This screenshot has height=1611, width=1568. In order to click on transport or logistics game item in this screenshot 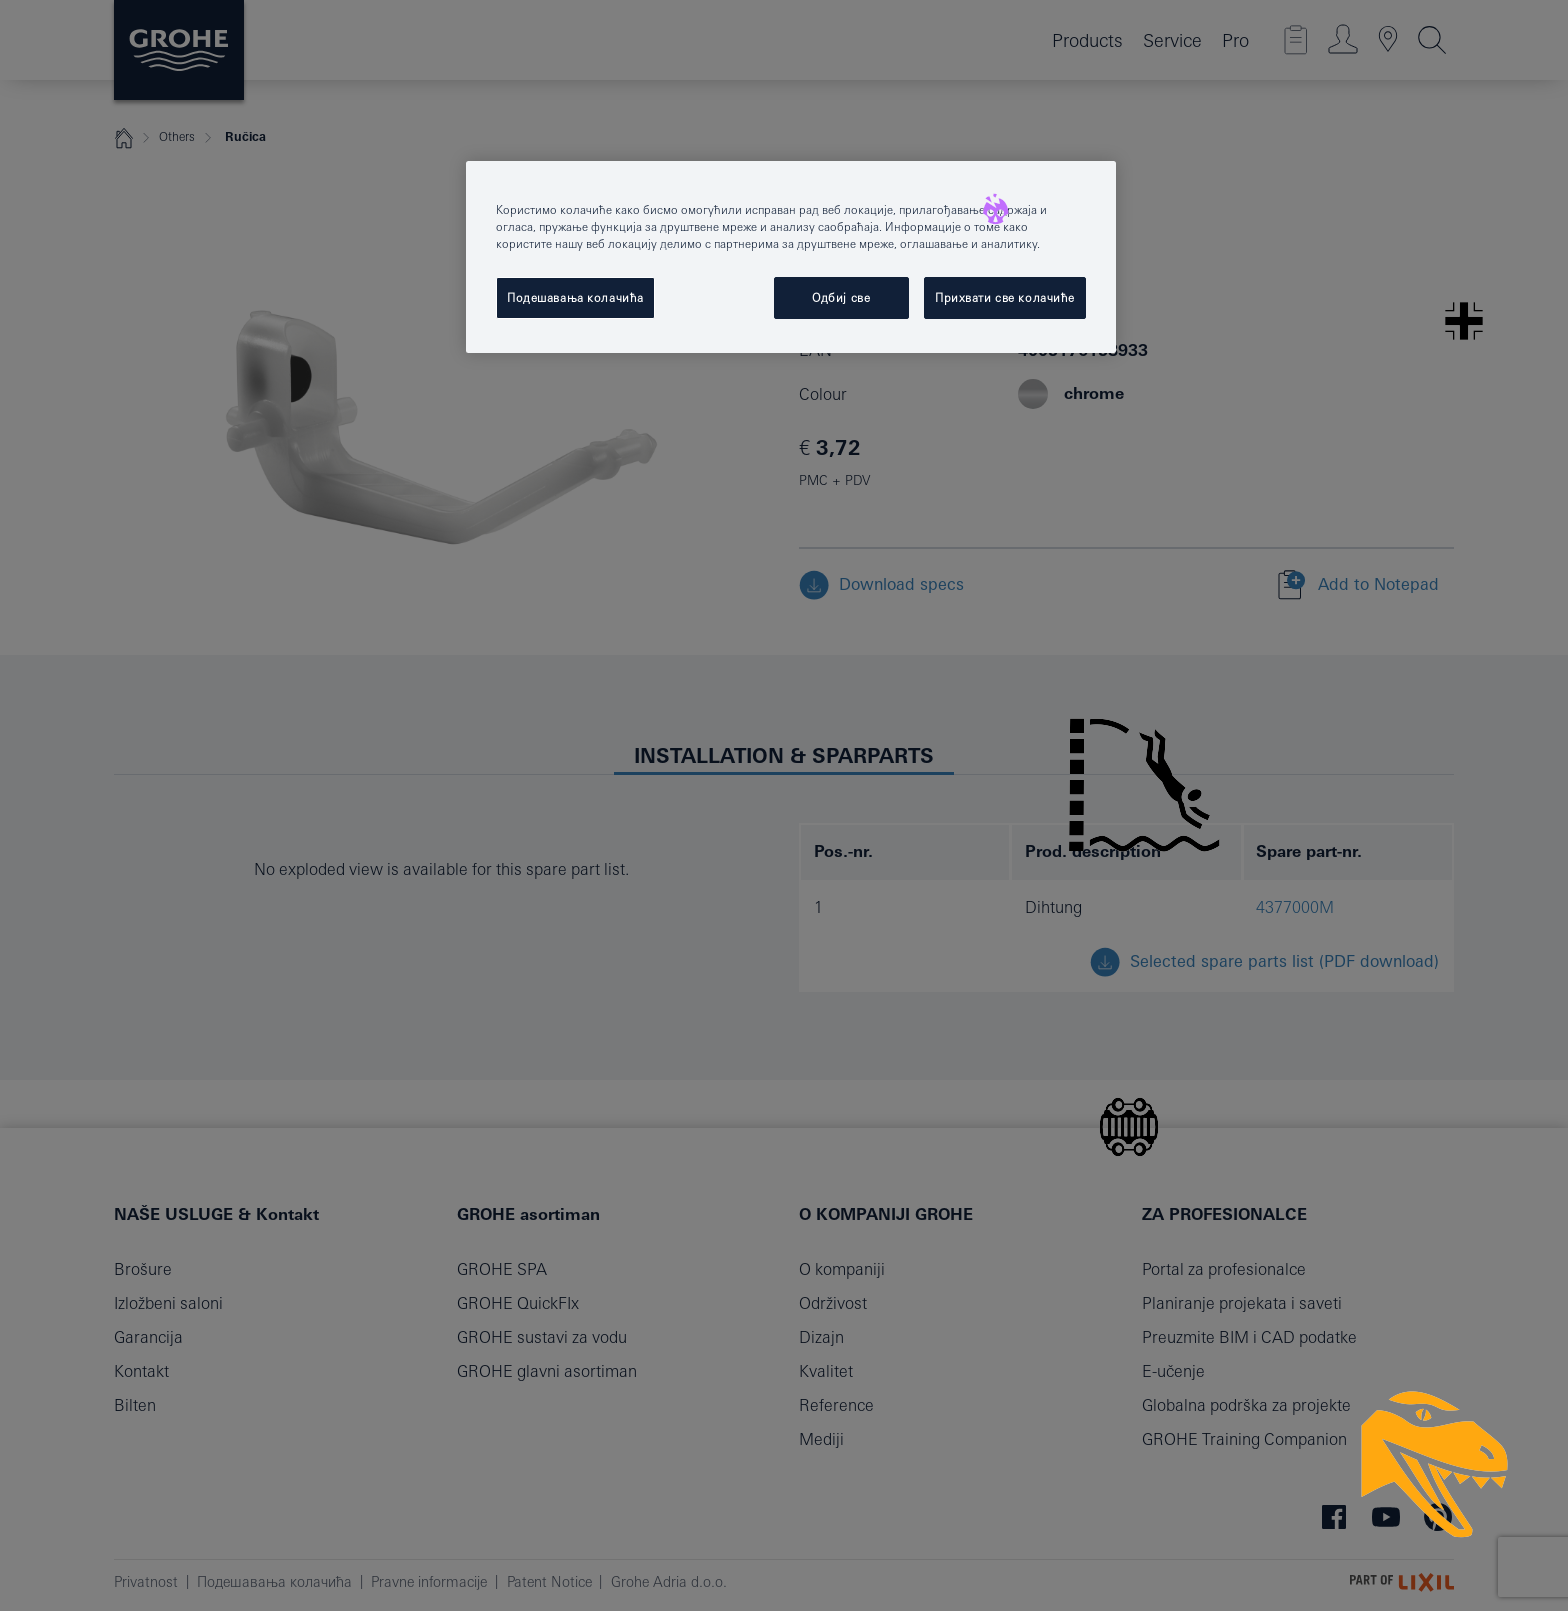, I will do `click(1129, 1127)`.